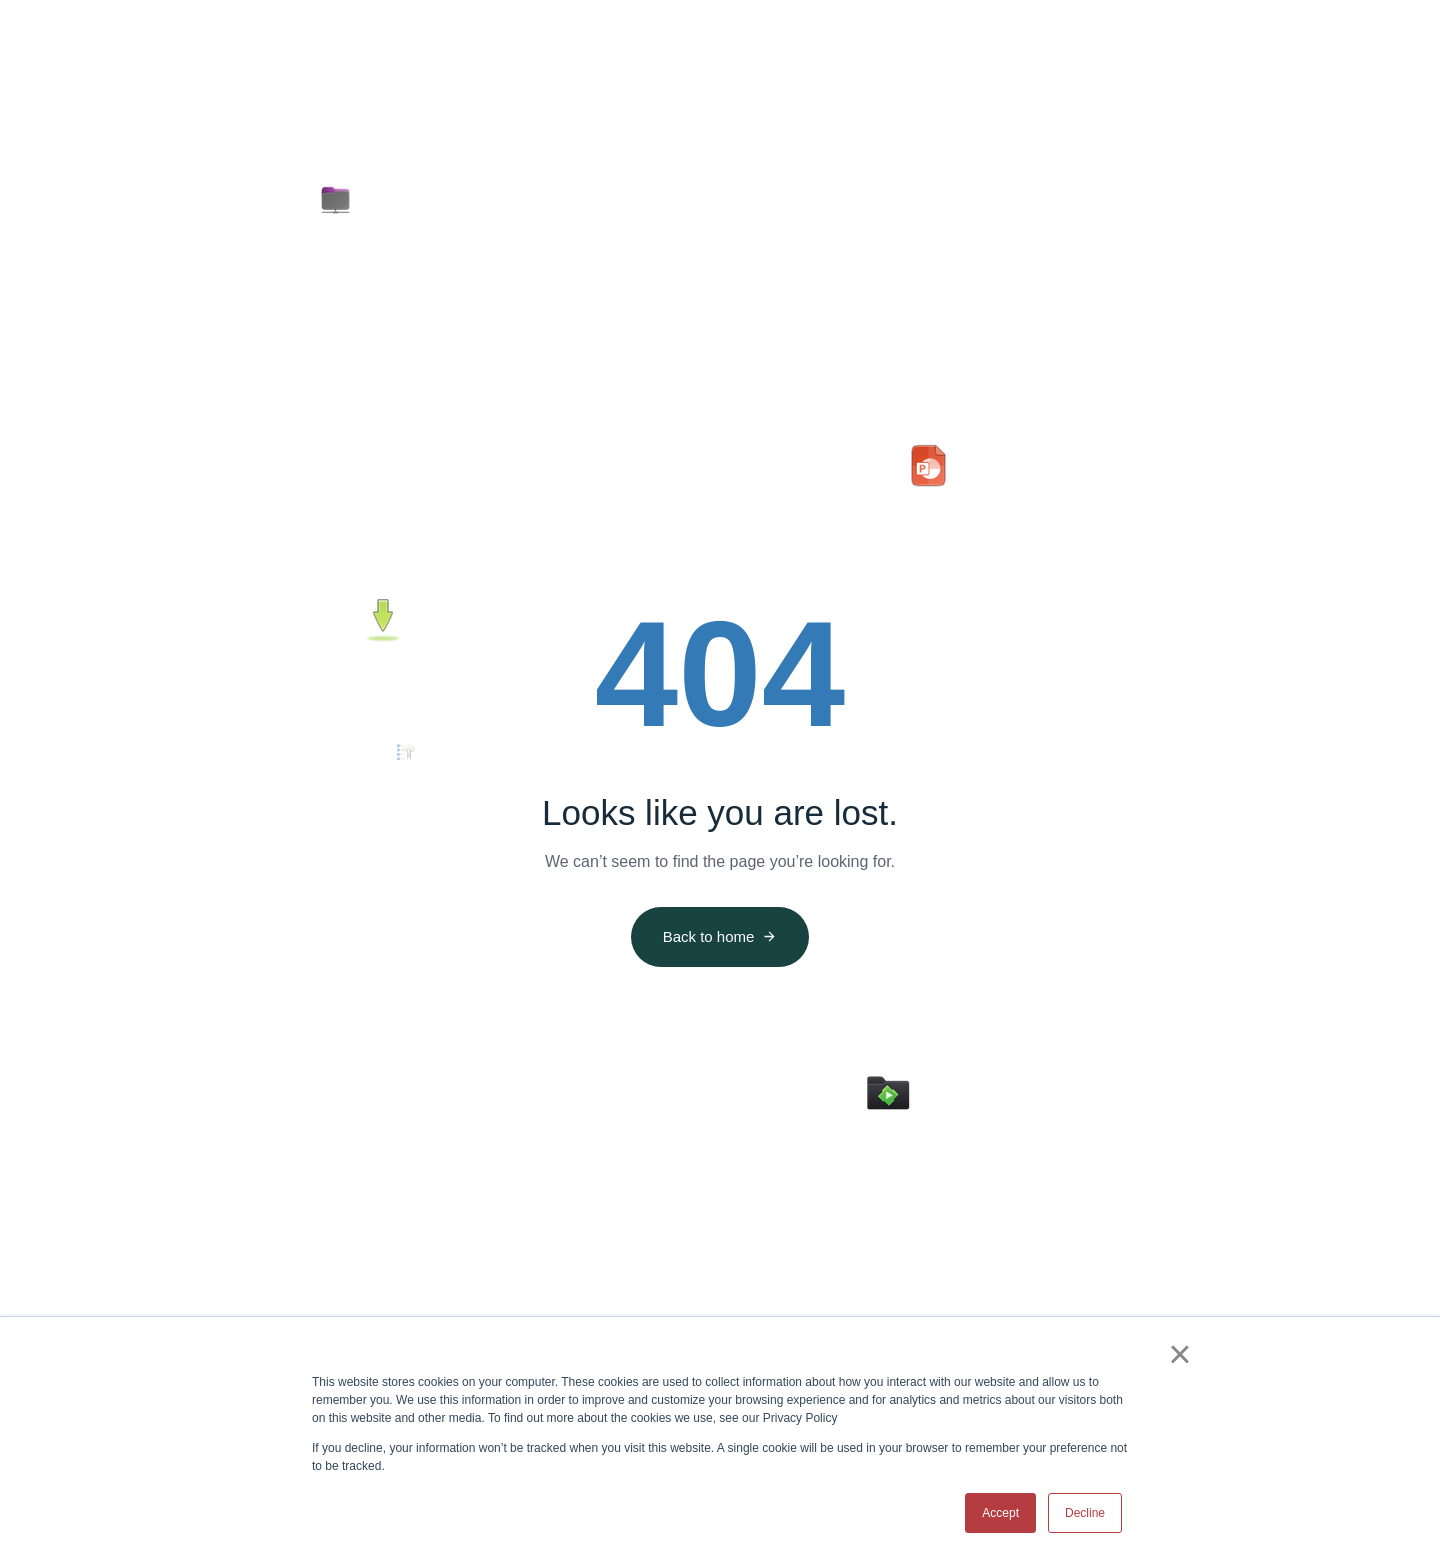 This screenshot has height=1559, width=1440. I want to click on powerpoint slideshow file, so click(928, 465).